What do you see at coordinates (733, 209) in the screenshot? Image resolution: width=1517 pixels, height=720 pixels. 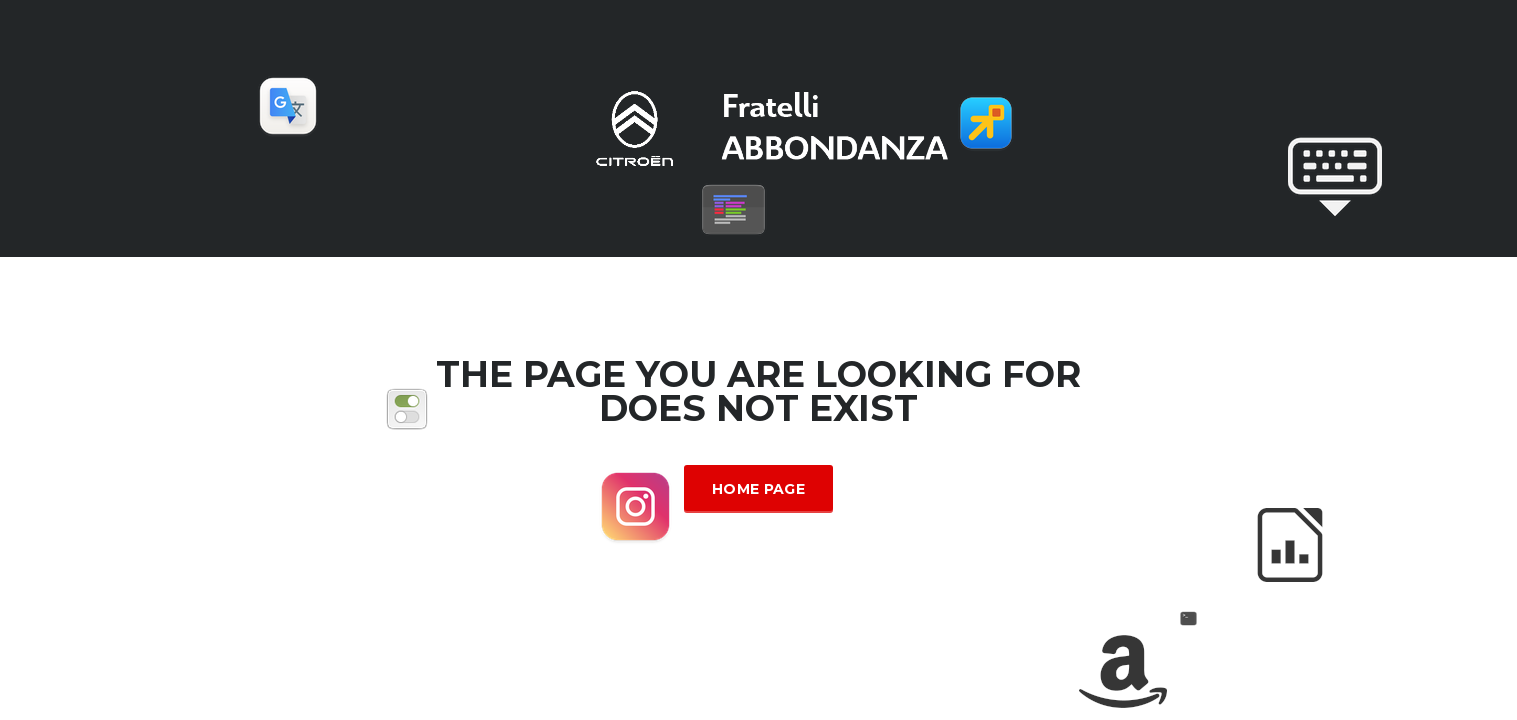 I see `open the software development environment` at bounding box center [733, 209].